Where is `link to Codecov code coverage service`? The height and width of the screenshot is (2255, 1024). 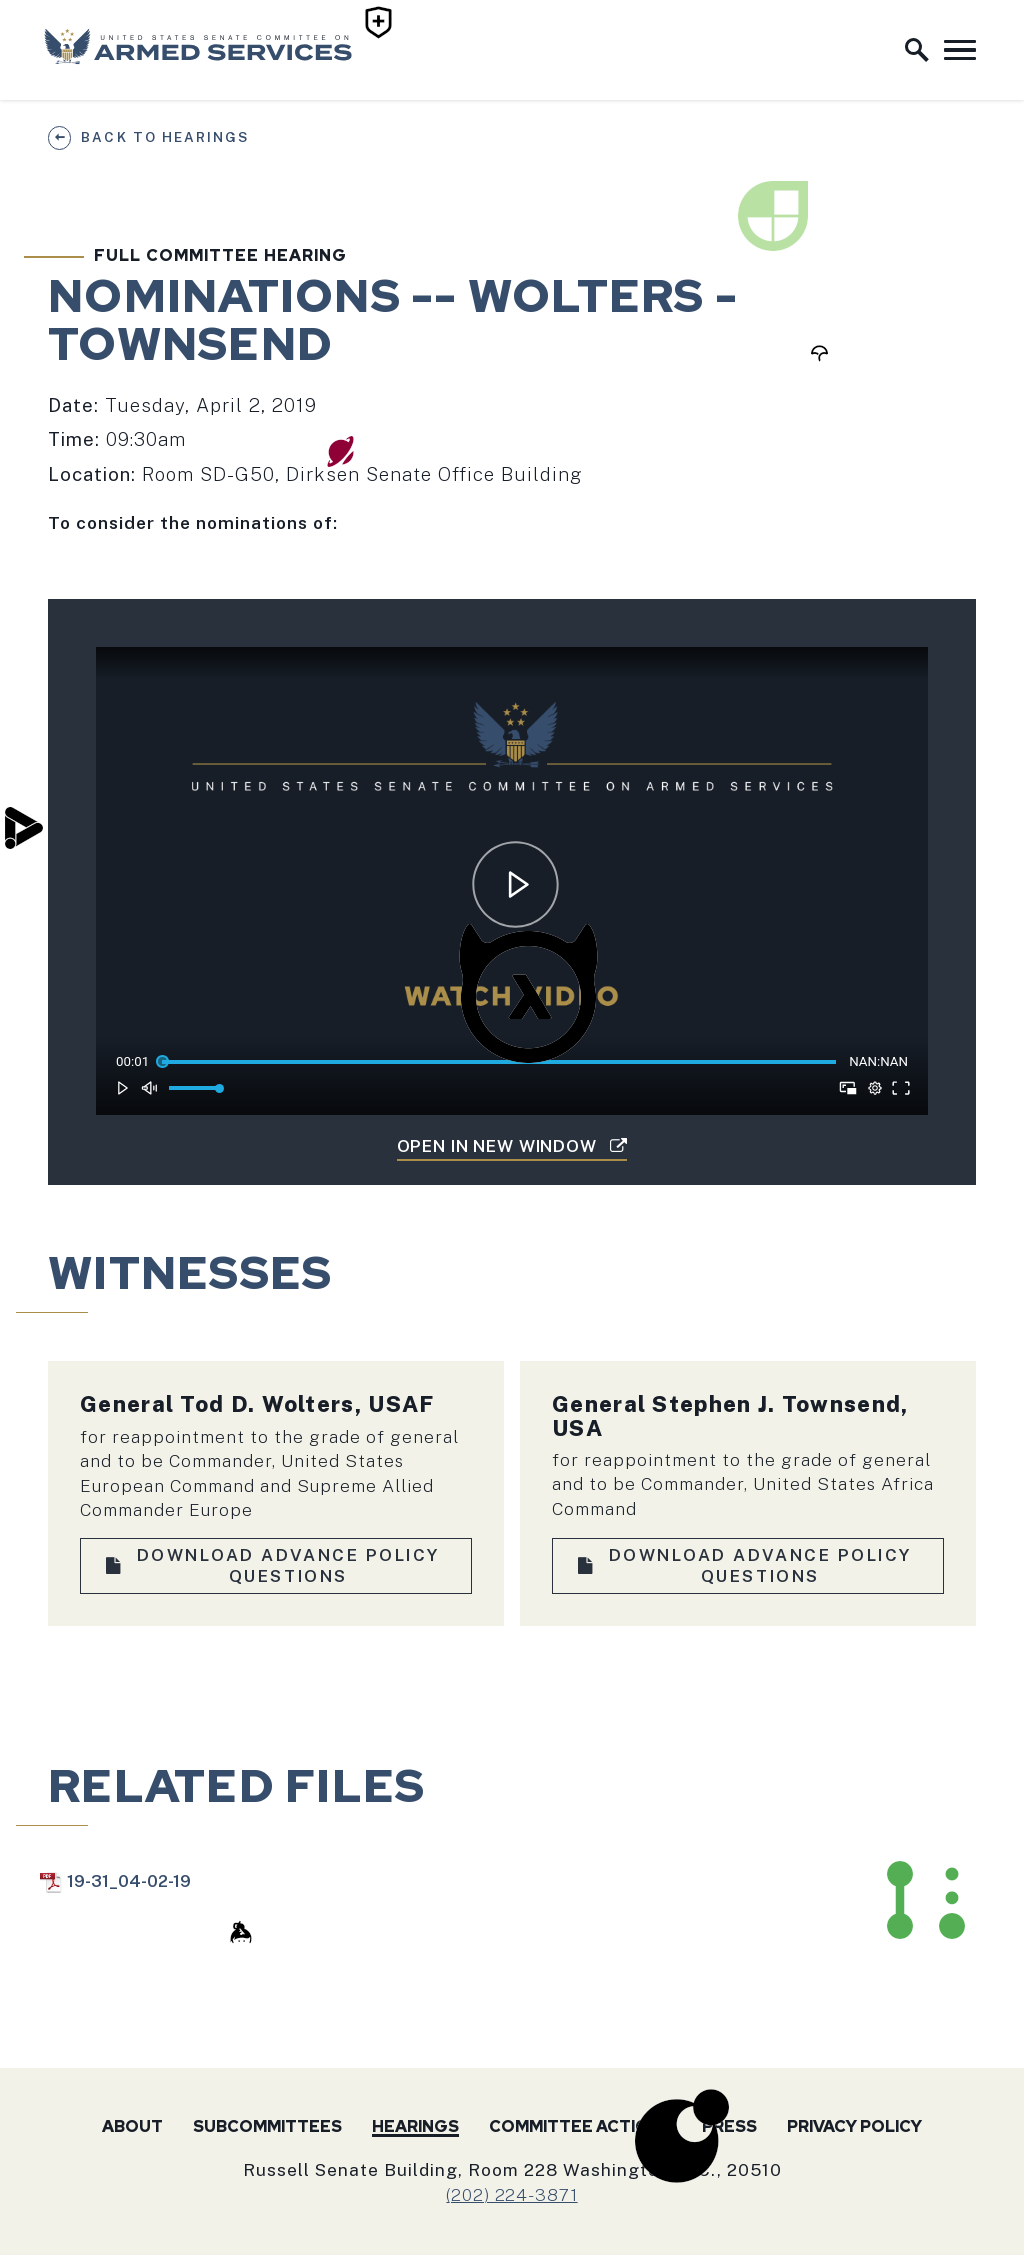 link to Codecov code coverage service is located at coordinates (819, 353).